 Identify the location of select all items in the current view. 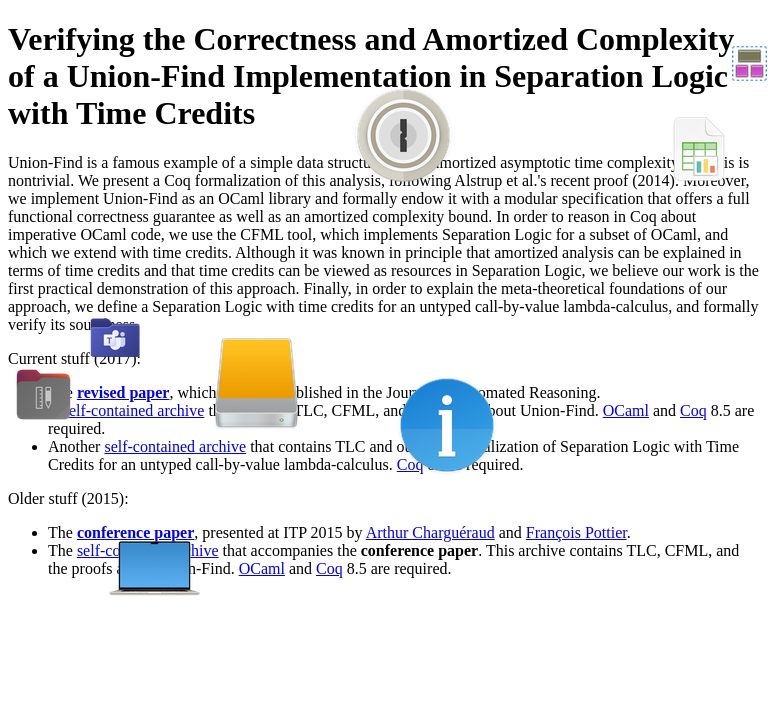
(749, 63).